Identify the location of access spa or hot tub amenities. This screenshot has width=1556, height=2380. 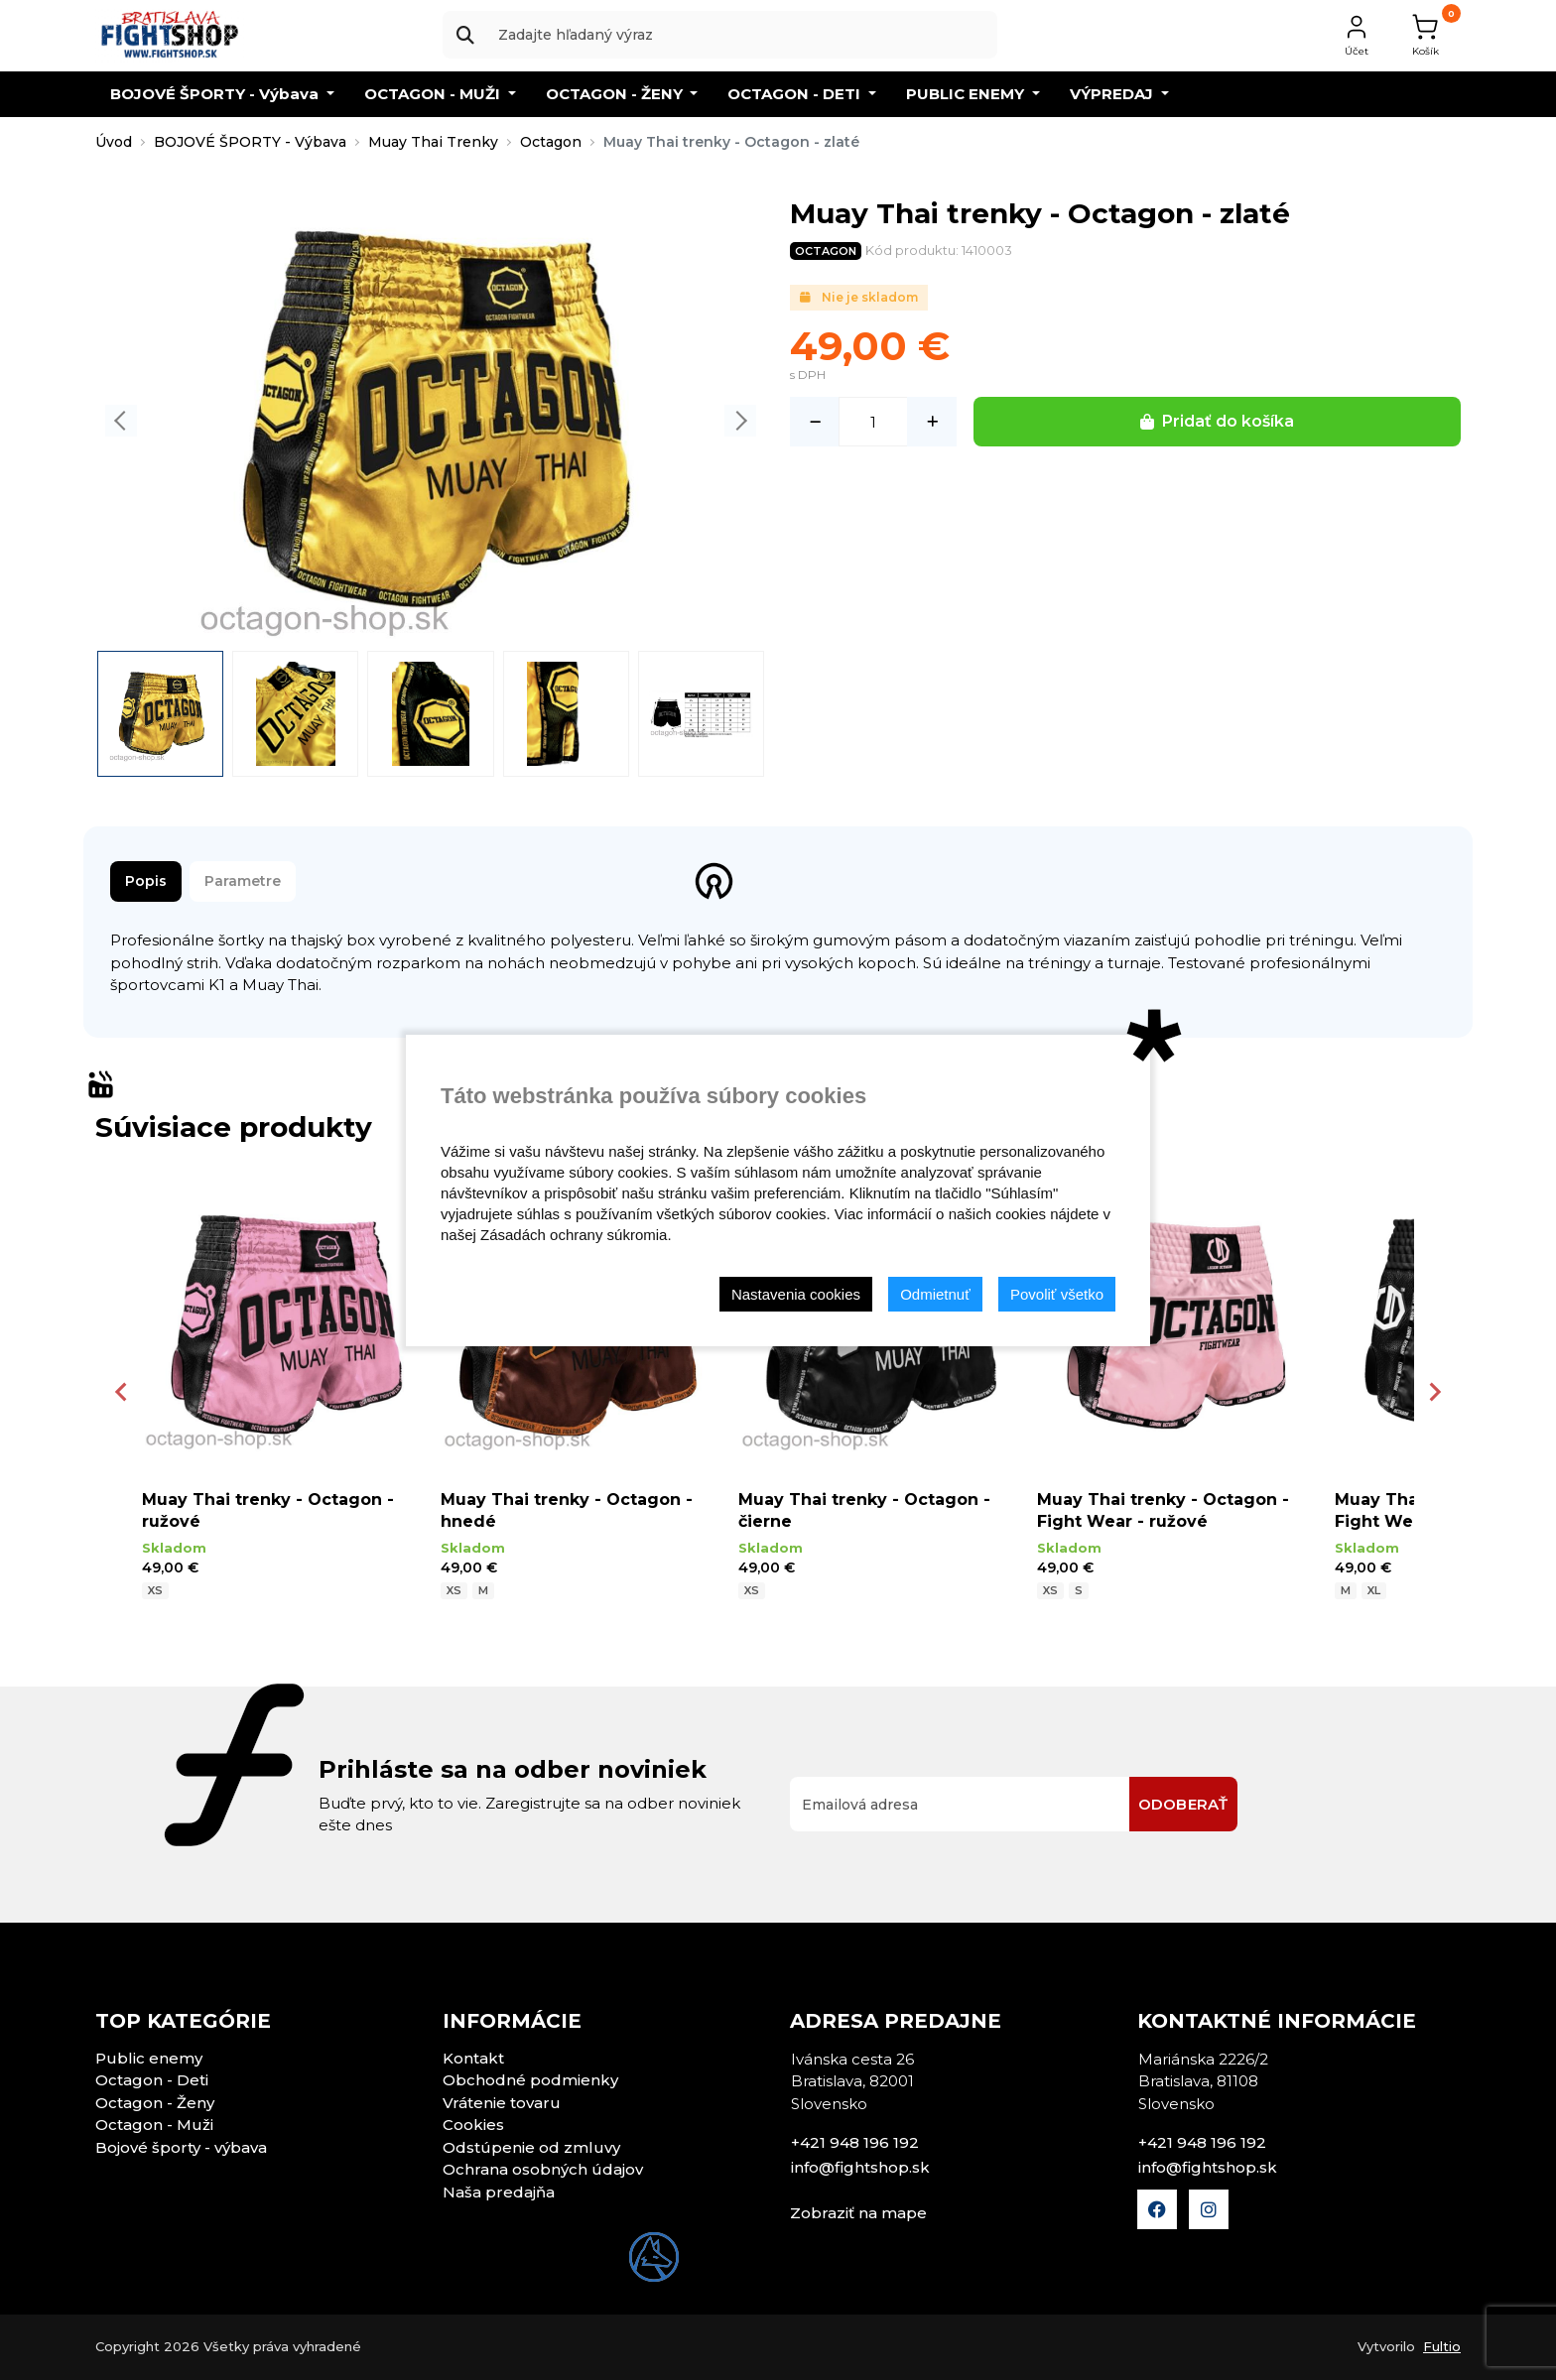
(100, 1083).